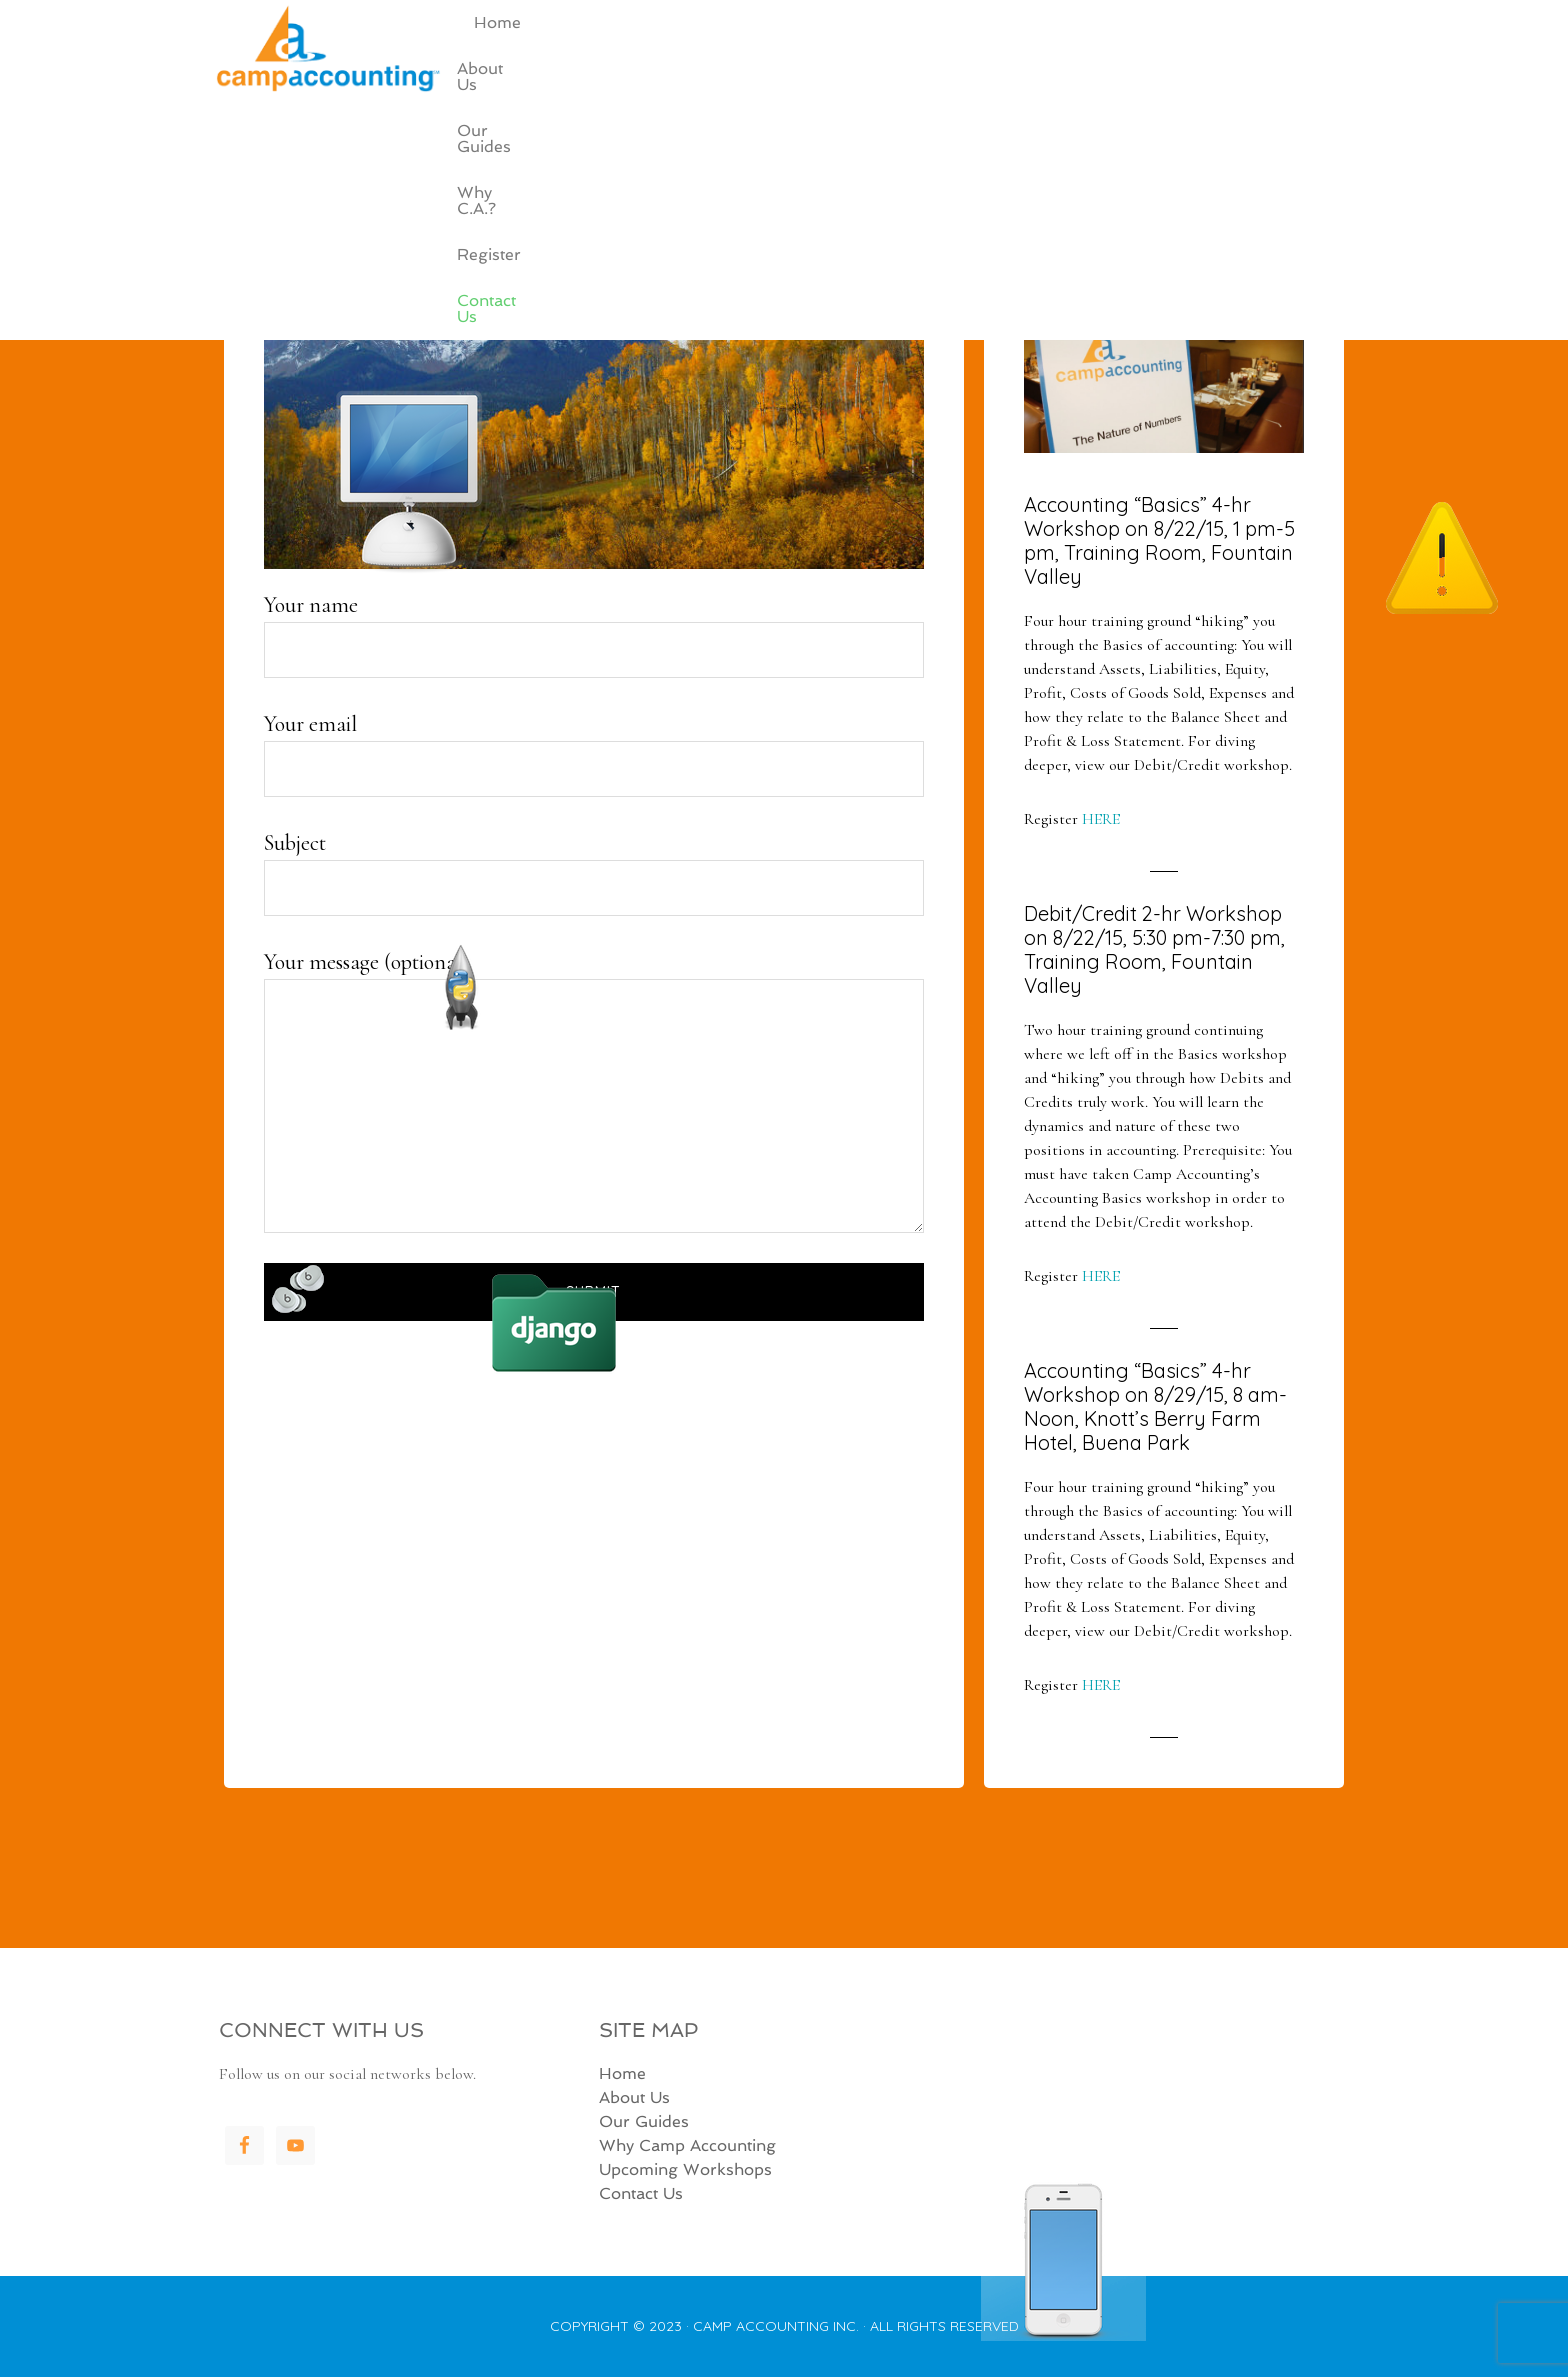 This screenshot has width=1568, height=2377. What do you see at coordinates (1063, 2258) in the screenshot?
I see `view connected iPhone device` at bounding box center [1063, 2258].